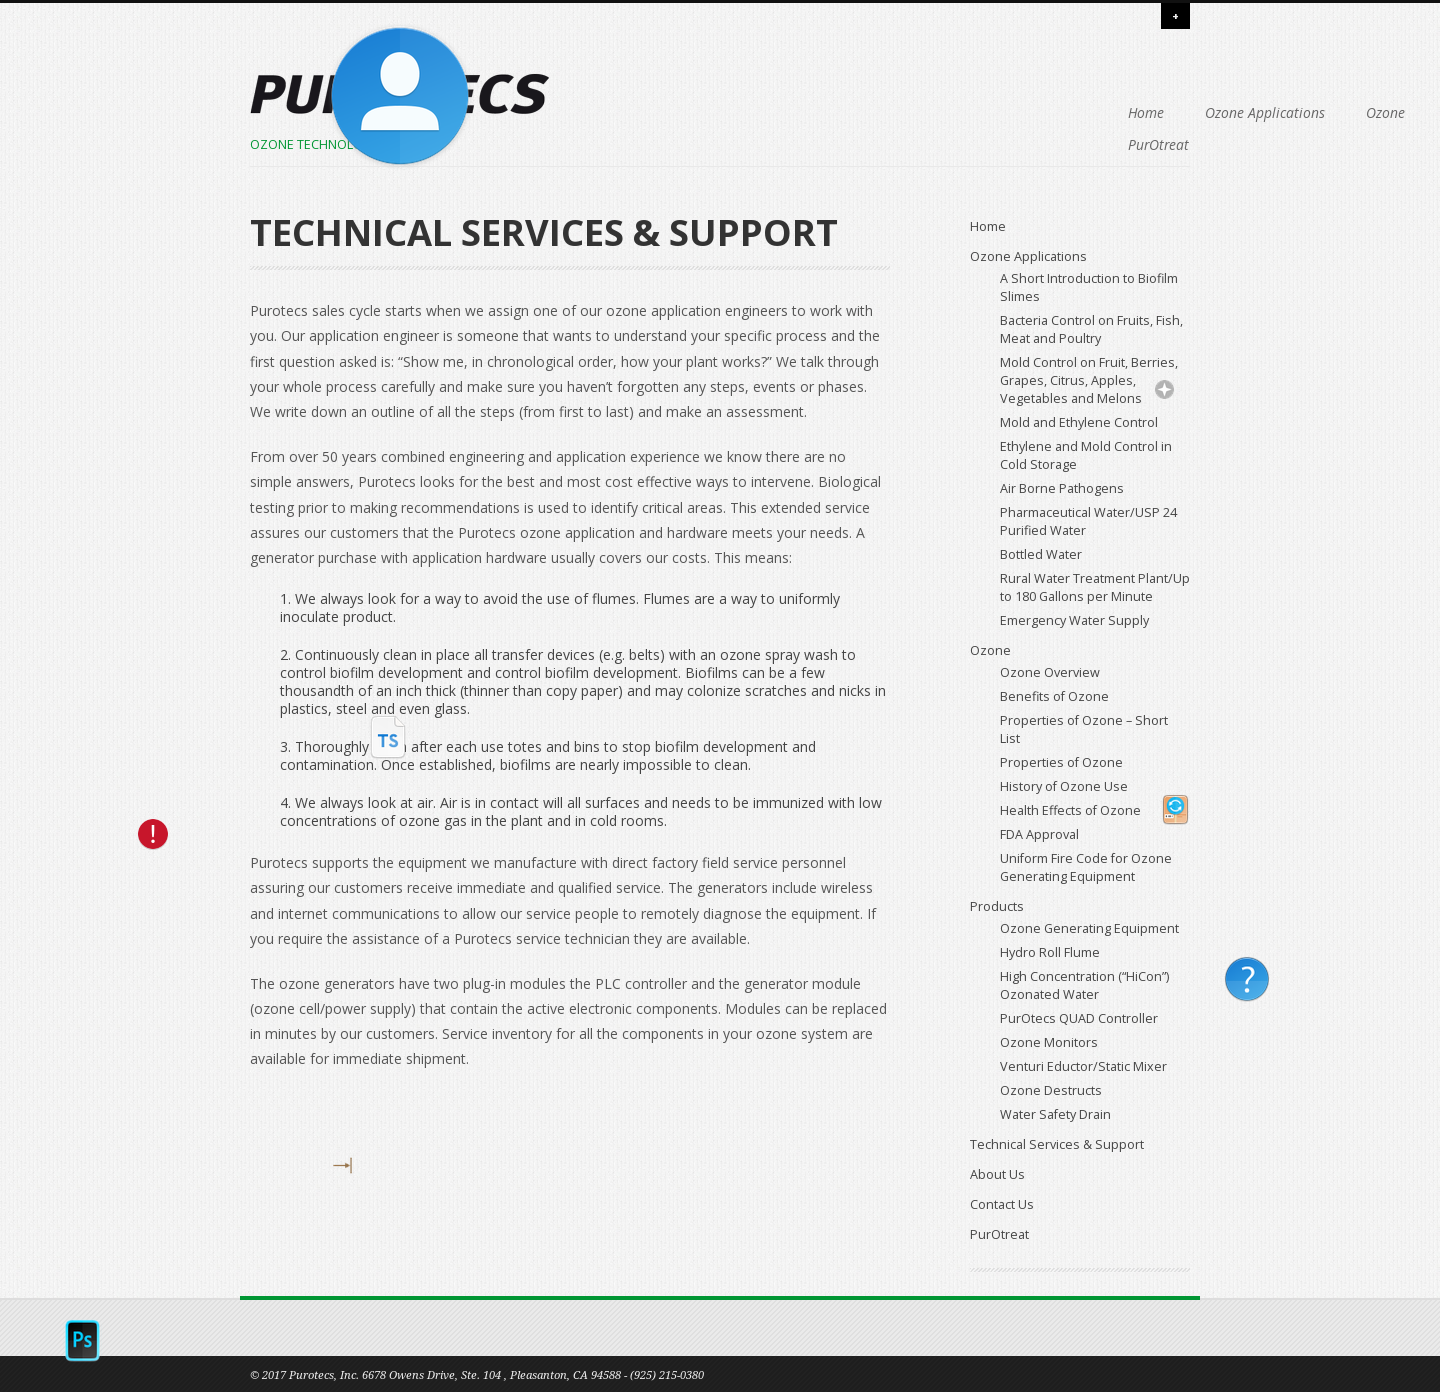  I want to click on remove trust from a bluetooth device, so click(1164, 389).